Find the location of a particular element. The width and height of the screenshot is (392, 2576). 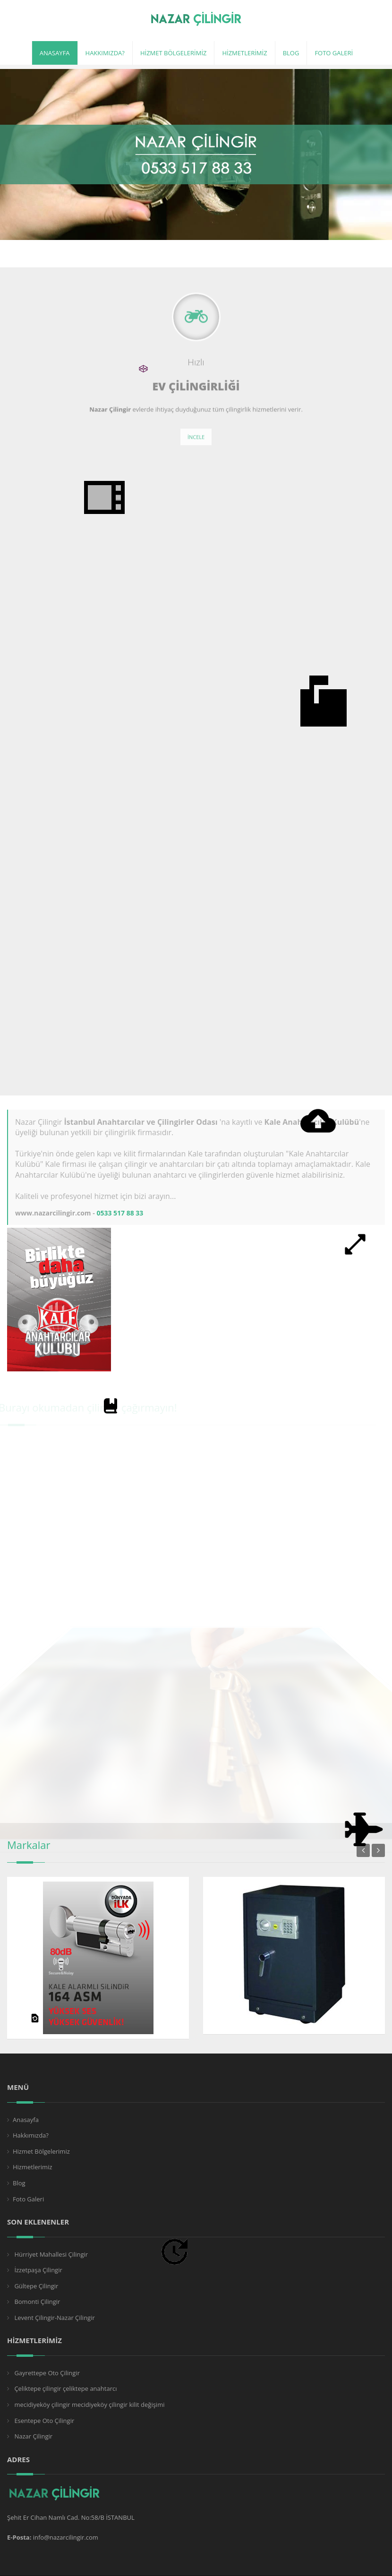

toggle sidebar panel visibility is located at coordinates (104, 497).